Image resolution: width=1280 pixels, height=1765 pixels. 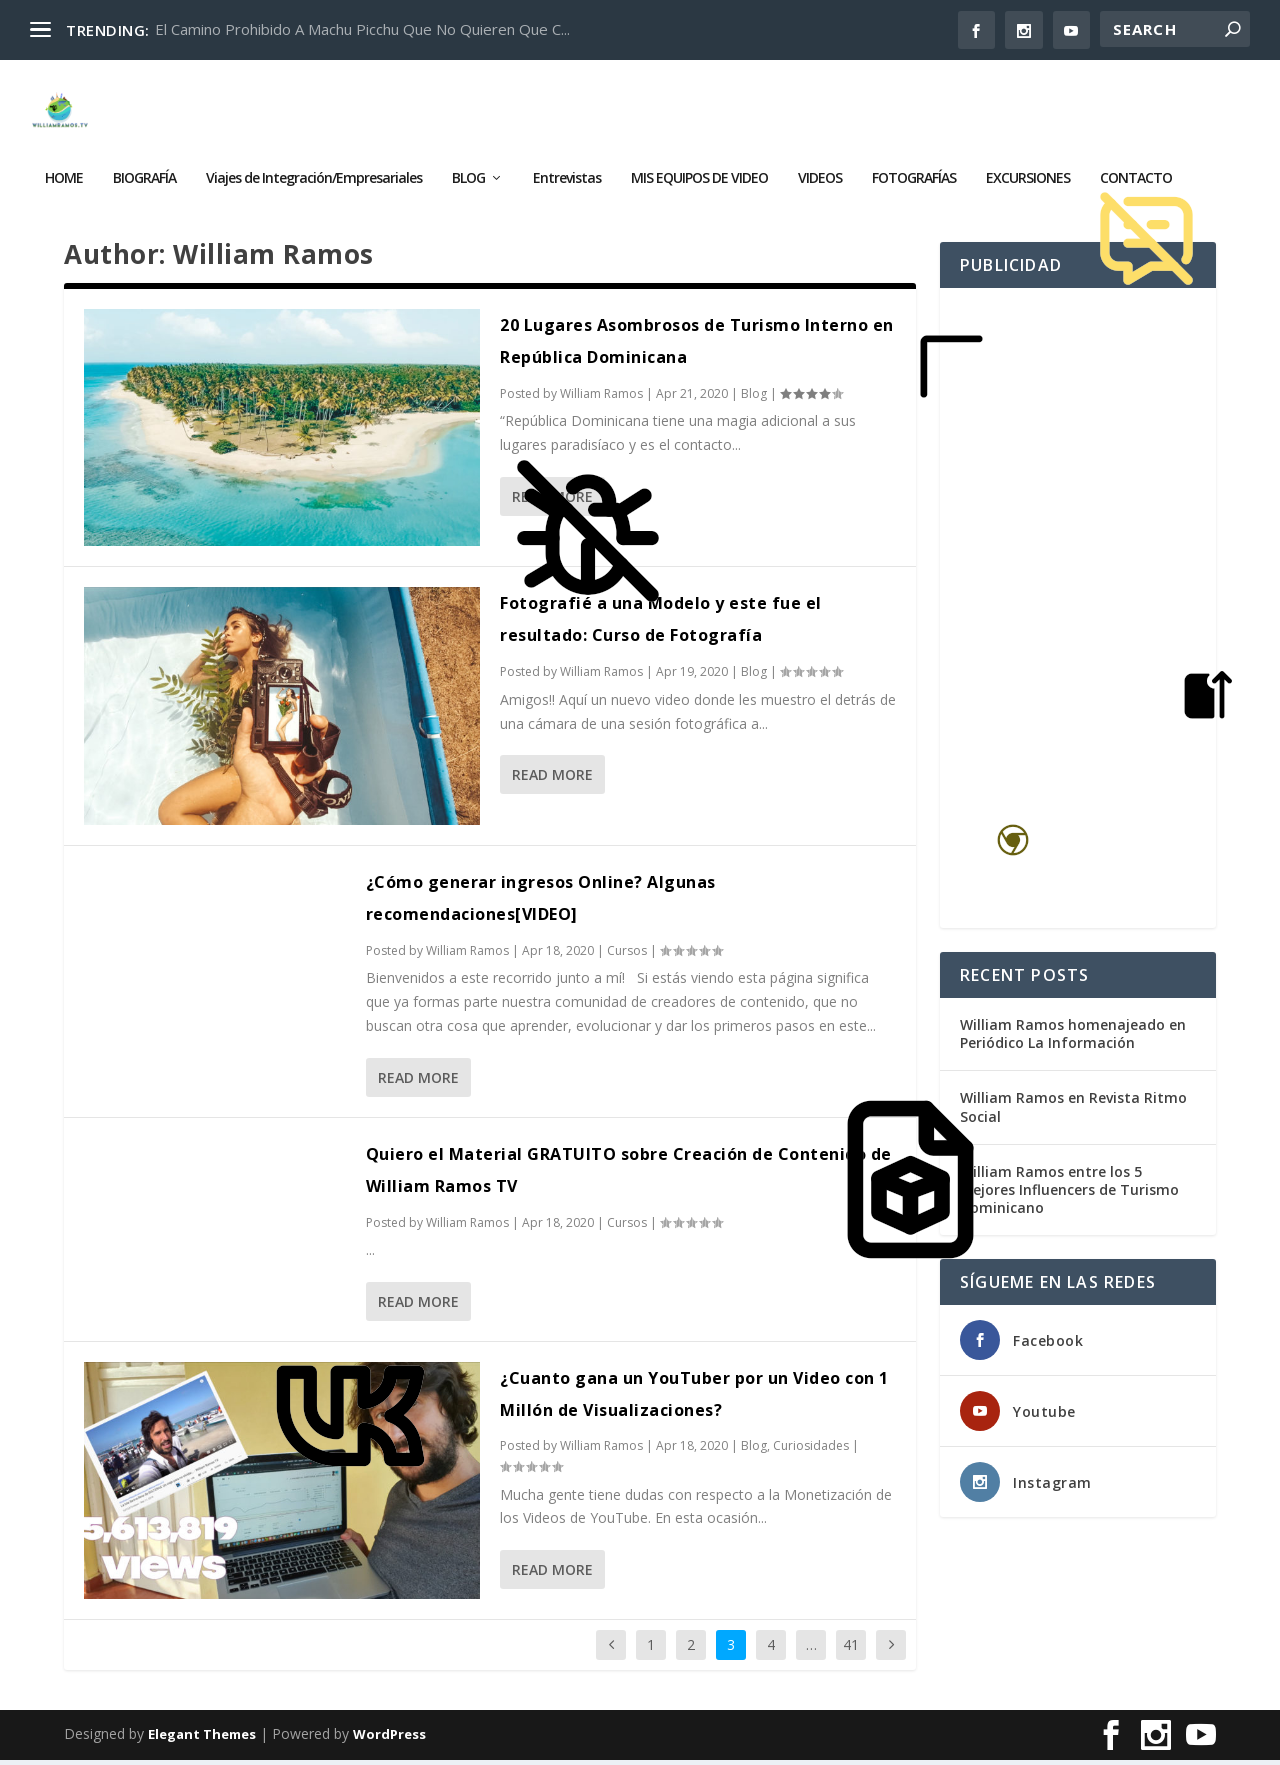 What do you see at coordinates (1013, 840) in the screenshot?
I see `open Google Chrome browser` at bounding box center [1013, 840].